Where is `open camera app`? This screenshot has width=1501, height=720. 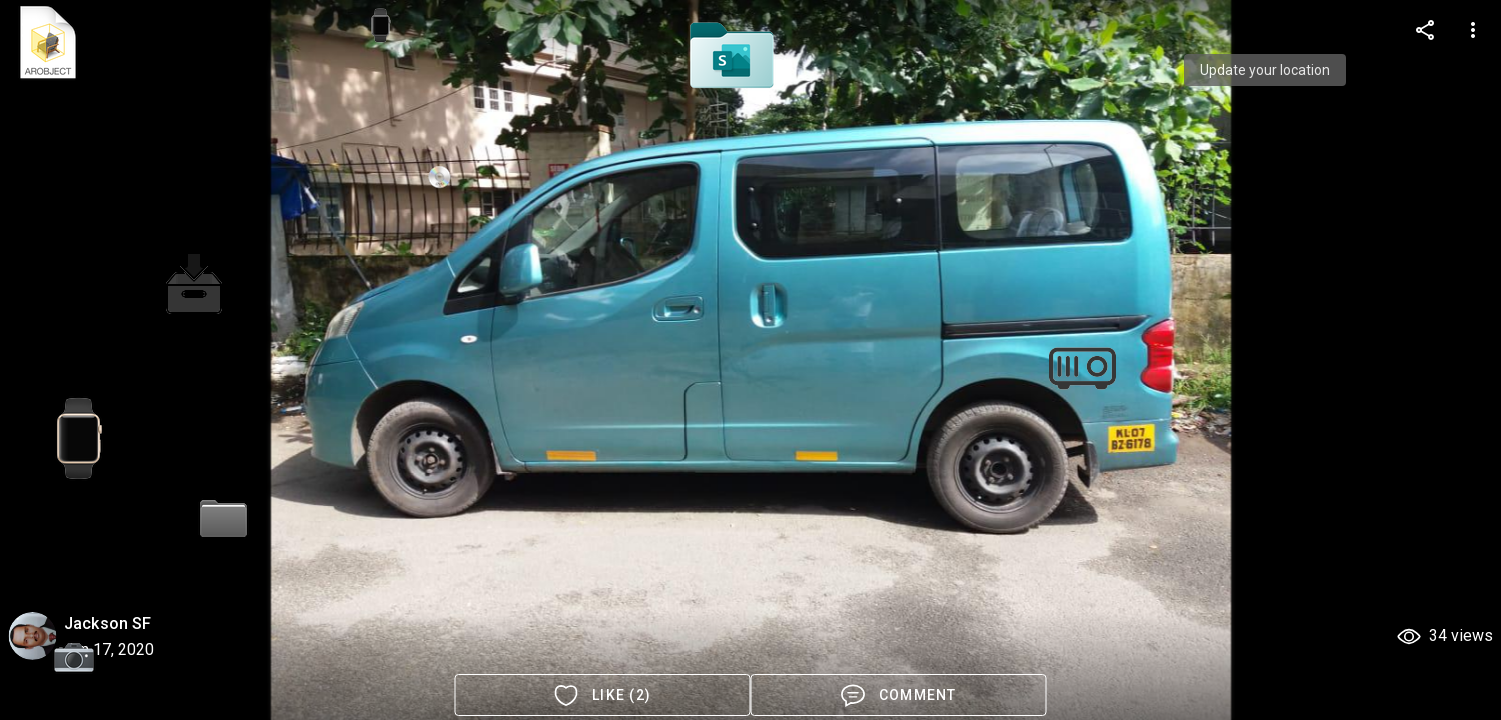
open camera app is located at coordinates (74, 657).